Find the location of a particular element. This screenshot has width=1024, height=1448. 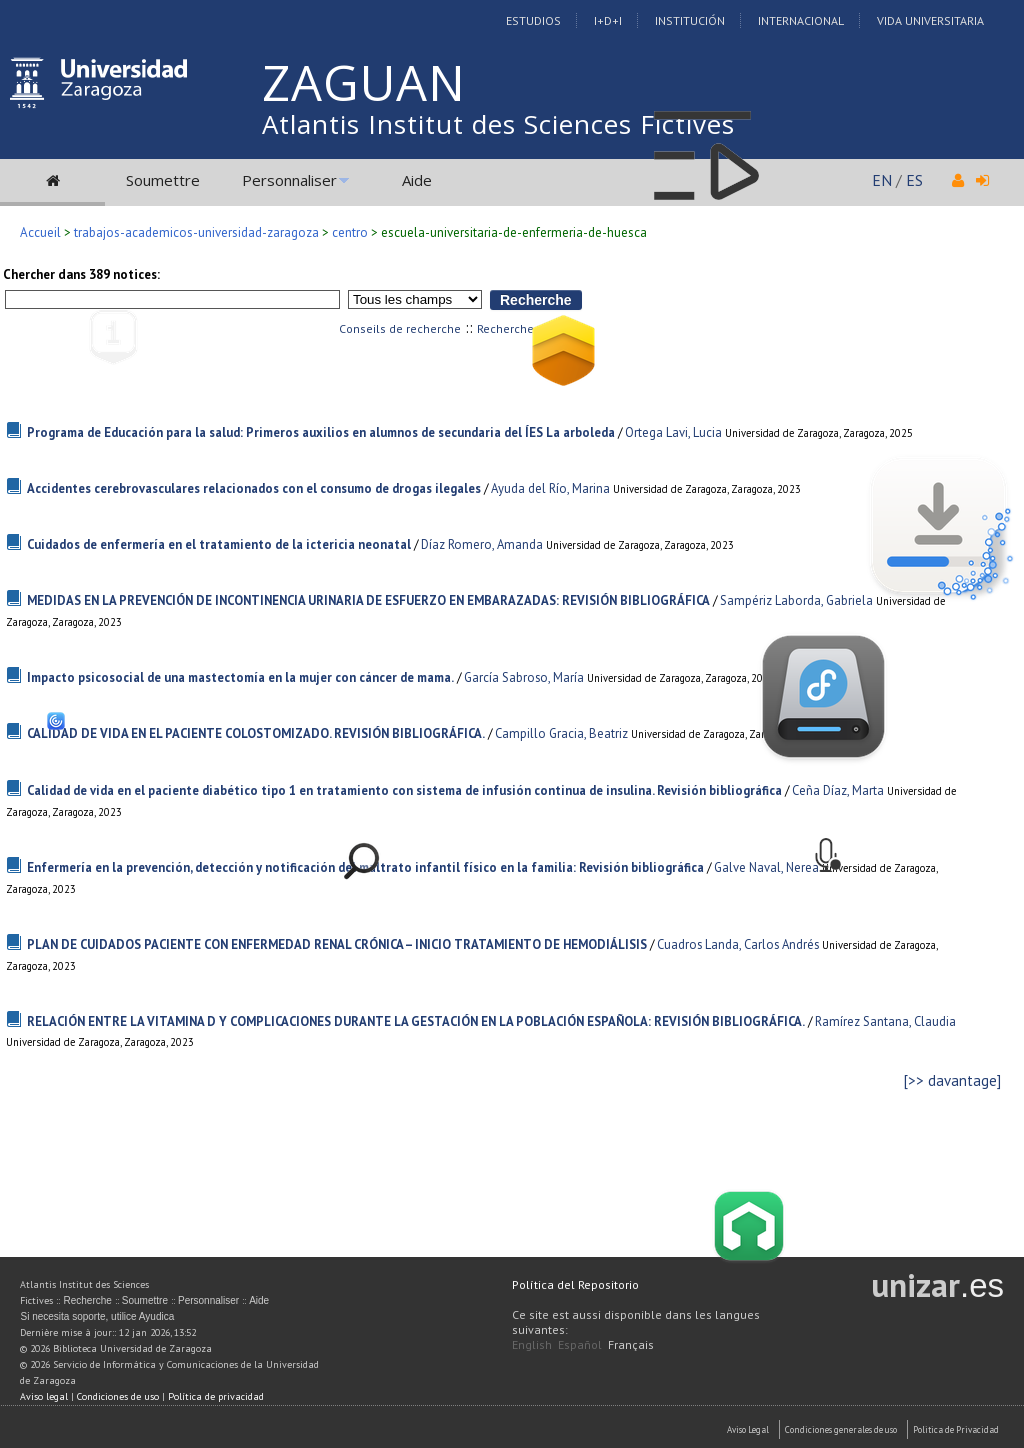

indicates num lock is enabled is located at coordinates (113, 337).